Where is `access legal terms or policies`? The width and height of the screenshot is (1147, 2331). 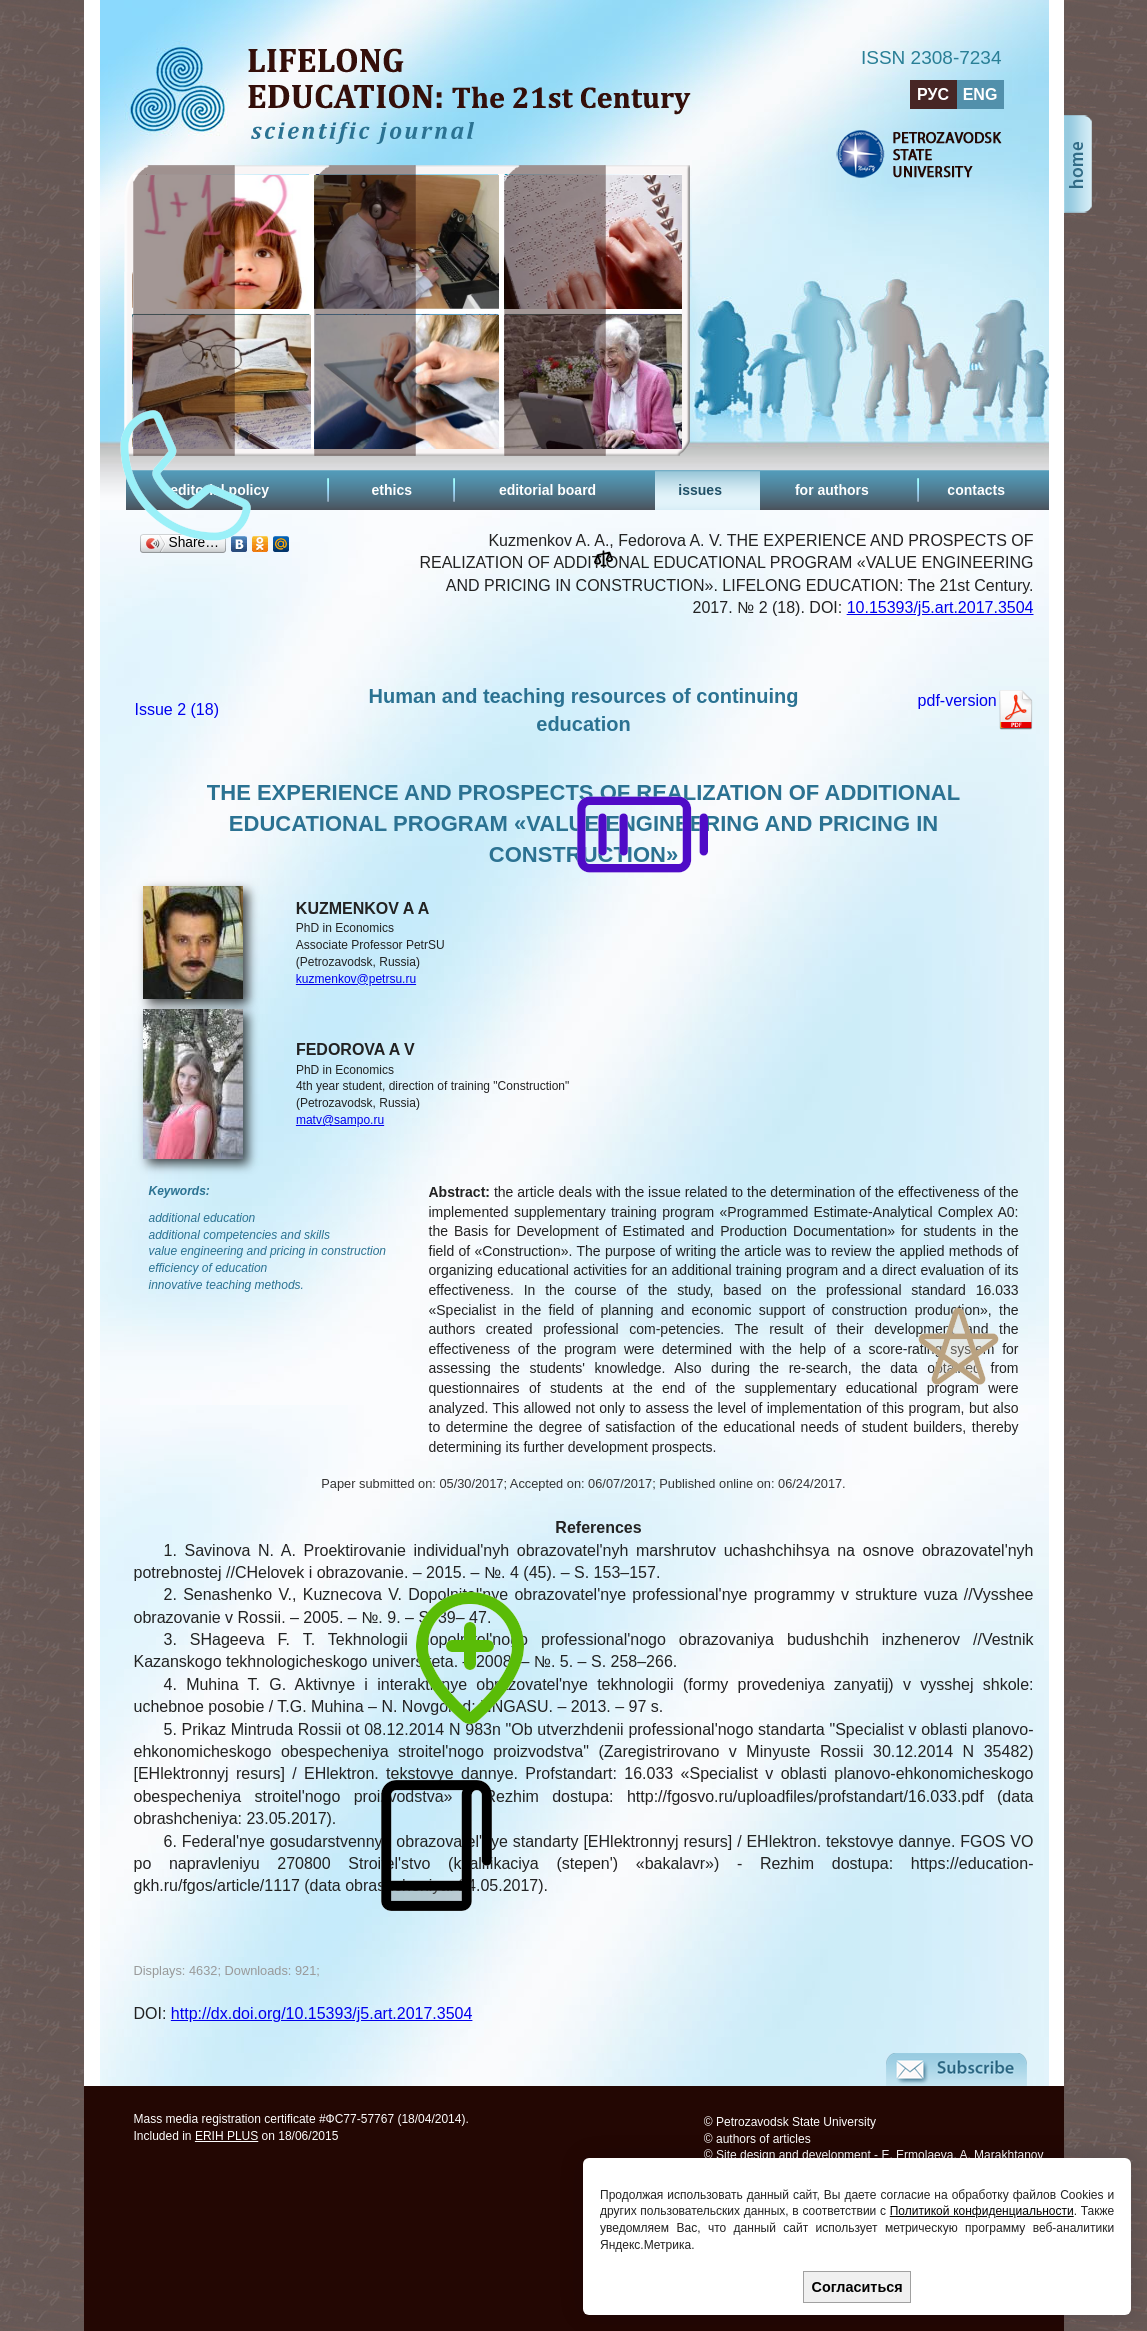 access legal terms or policies is located at coordinates (603, 558).